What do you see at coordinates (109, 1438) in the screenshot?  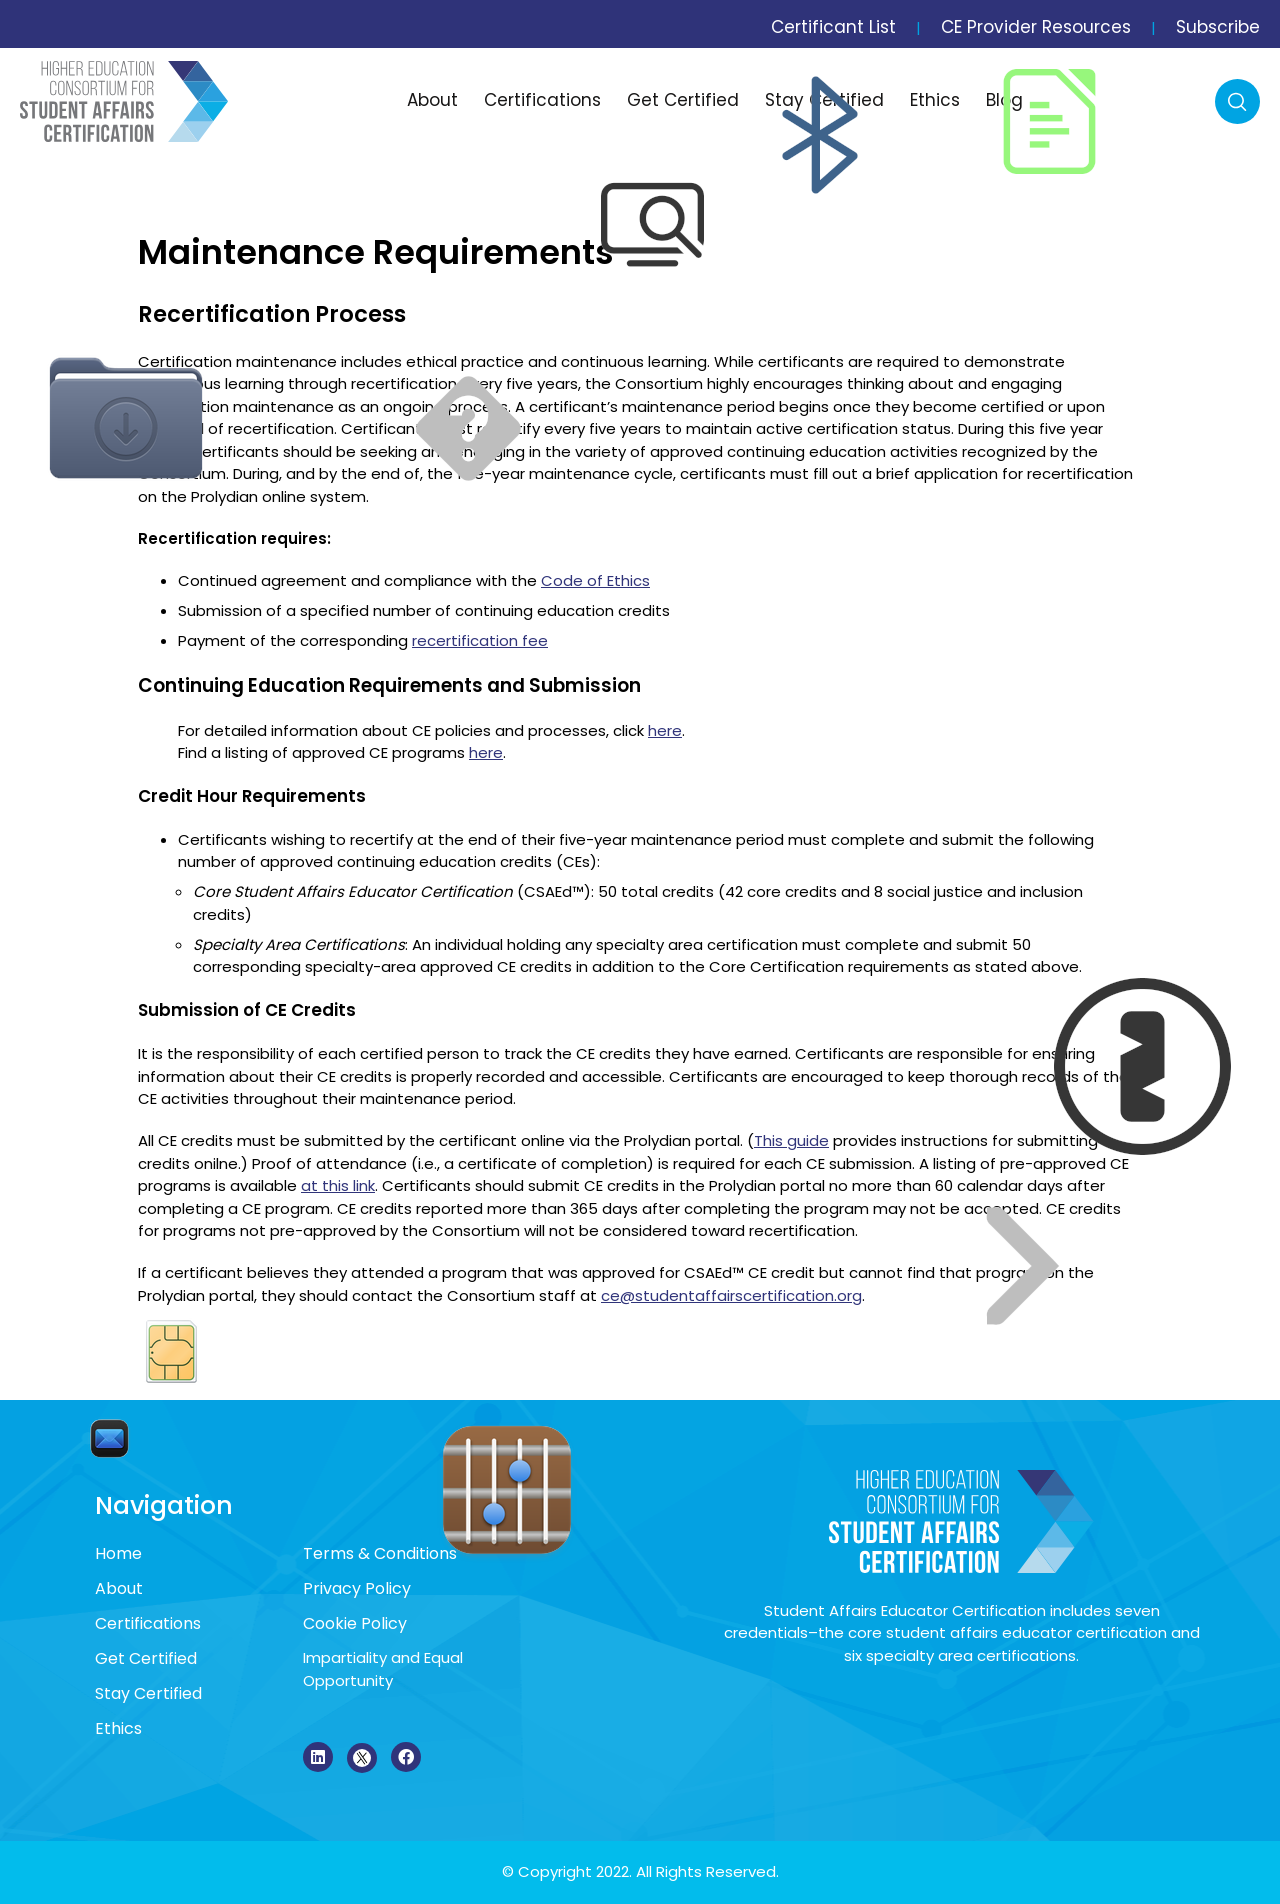 I see `open the mail app` at bounding box center [109, 1438].